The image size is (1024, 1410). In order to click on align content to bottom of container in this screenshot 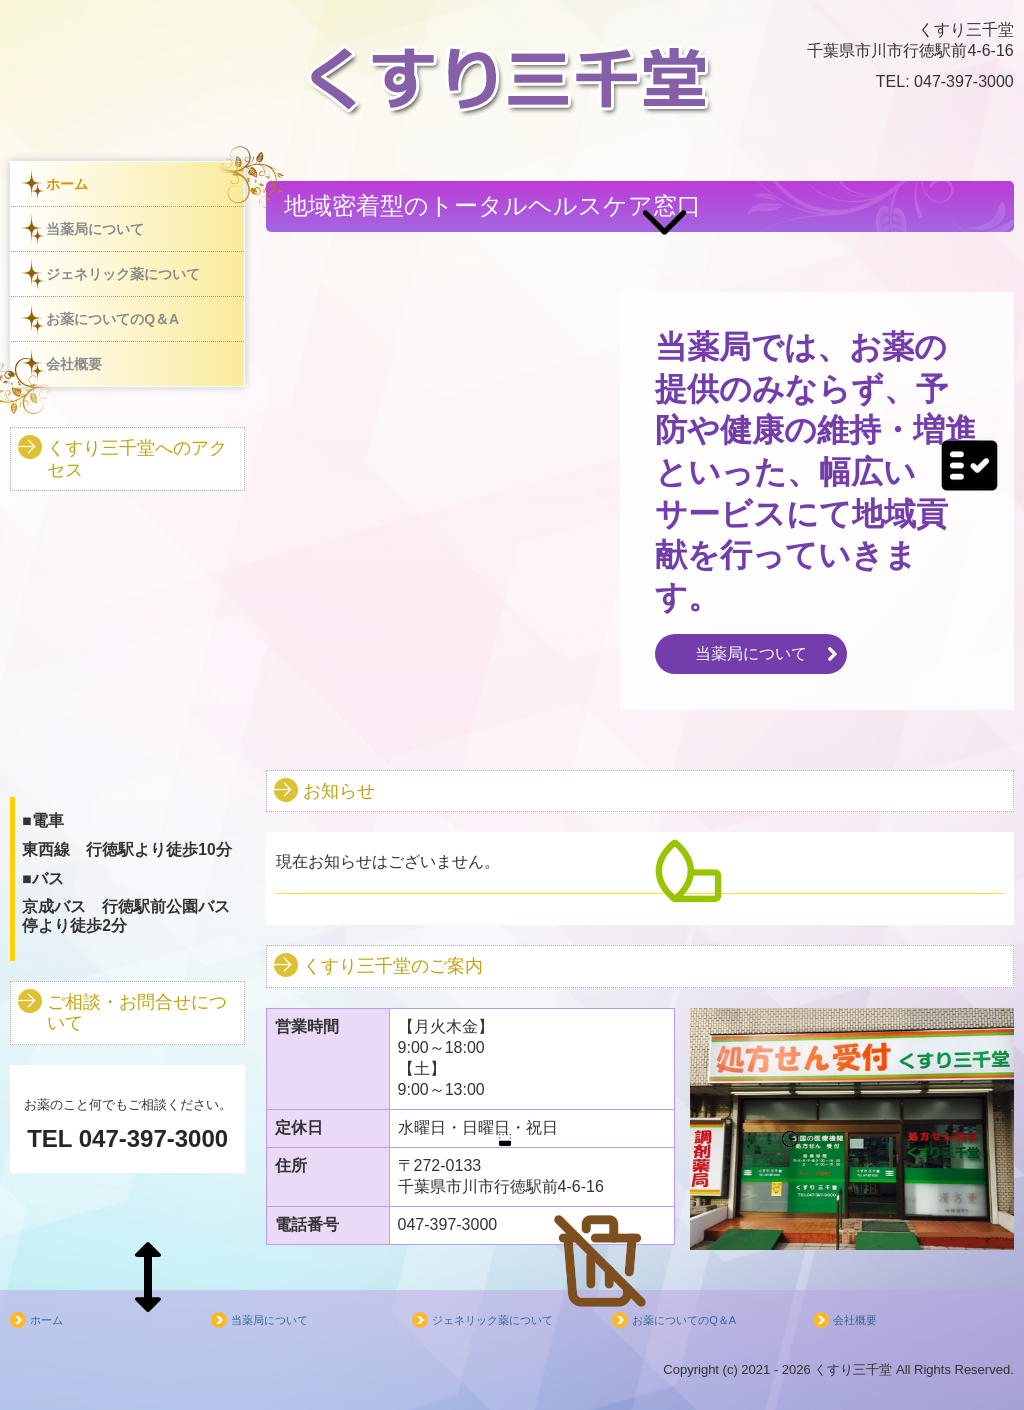, I will do `click(505, 1140)`.